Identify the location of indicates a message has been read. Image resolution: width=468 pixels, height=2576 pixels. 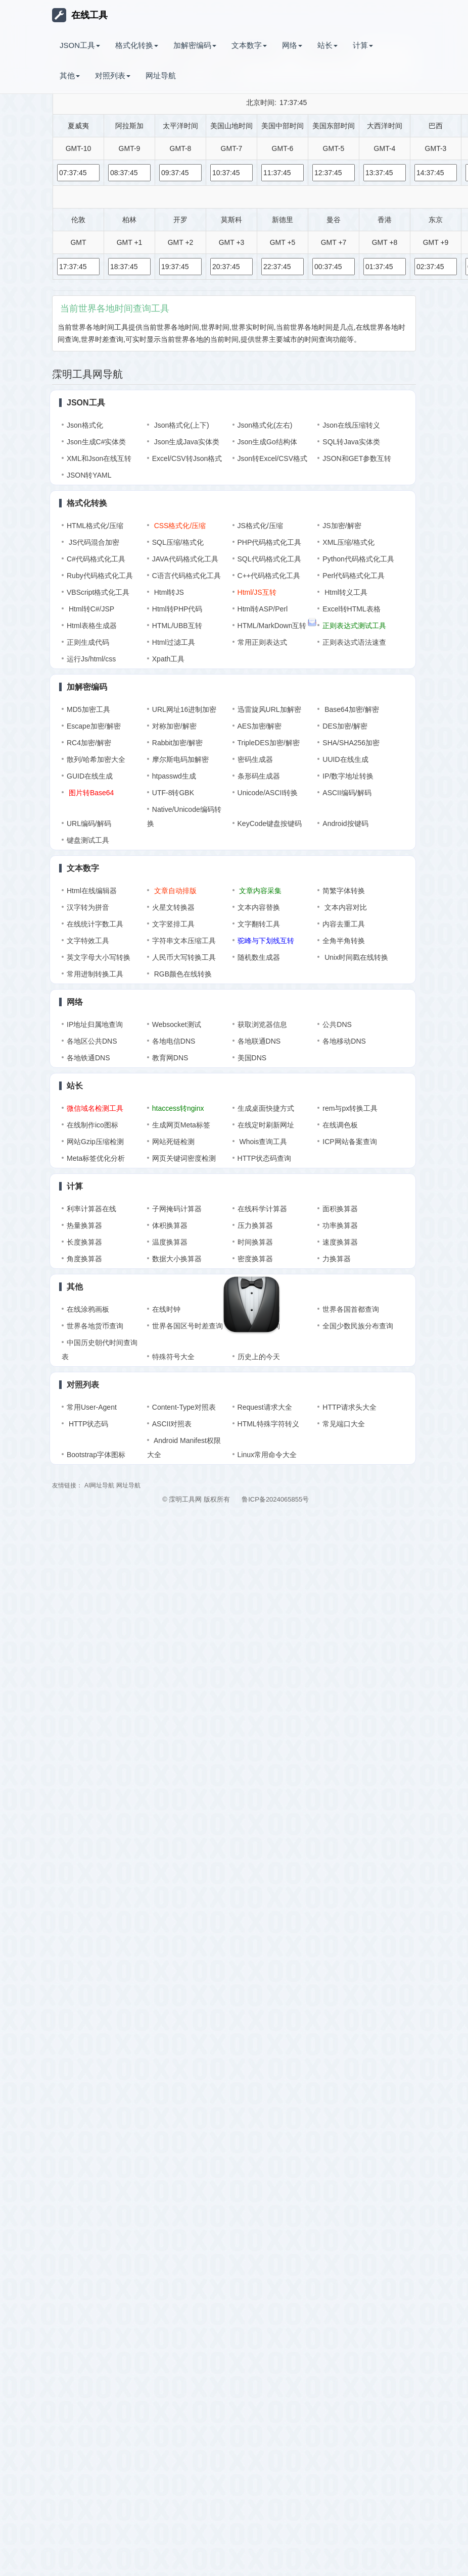
(312, 622).